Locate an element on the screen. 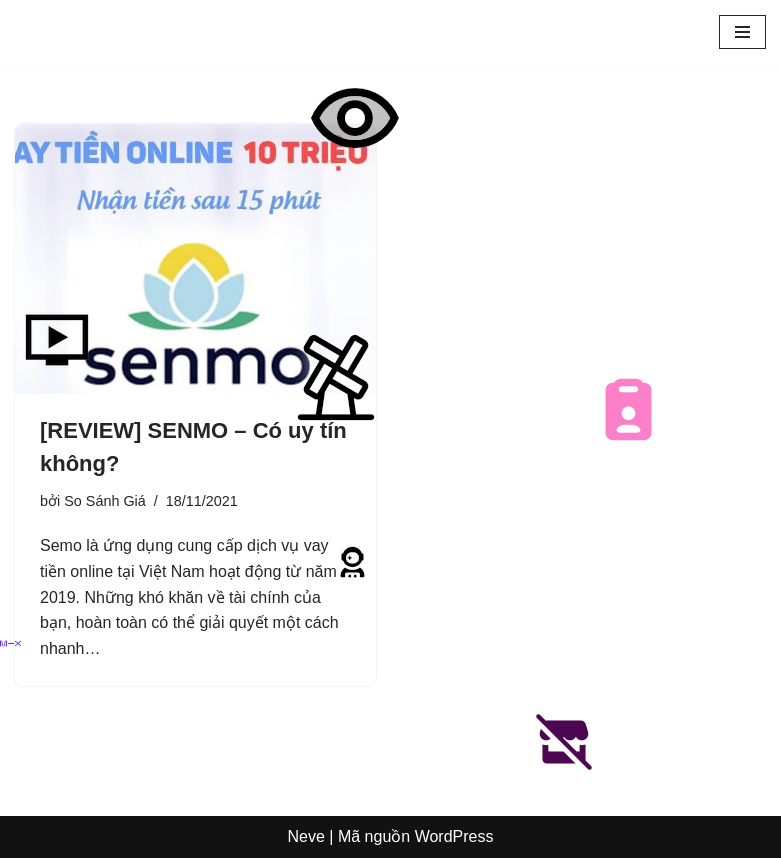  open mixcloud app or website is located at coordinates (10, 643).